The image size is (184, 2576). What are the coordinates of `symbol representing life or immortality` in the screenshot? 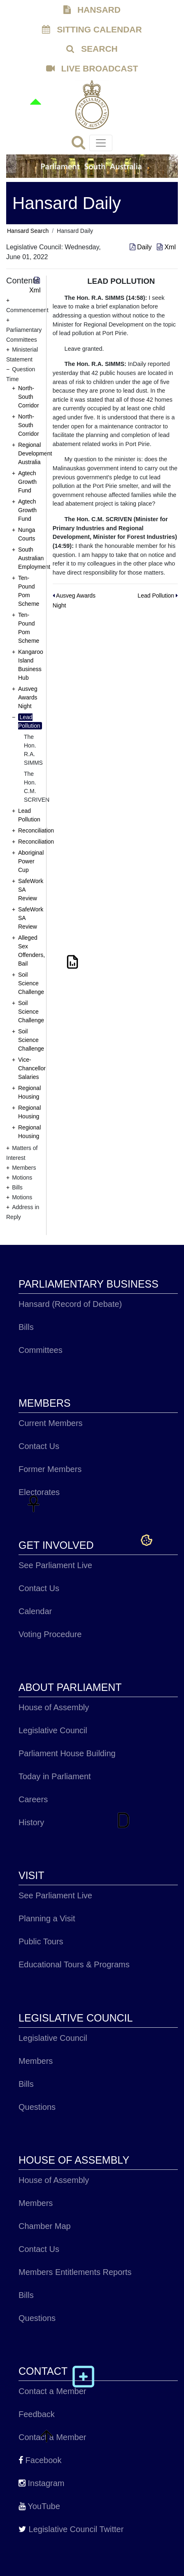 It's located at (33, 1504).